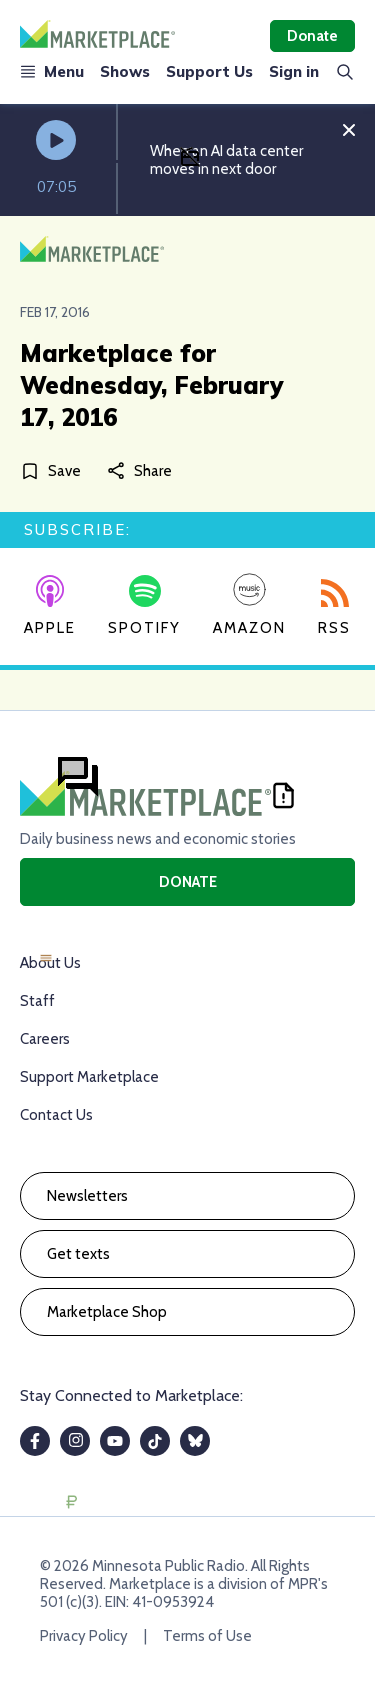 The width and height of the screenshot is (375, 1685). What do you see at coordinates (72, 1502) in the screenshot?
I see `indicates Russian ruble currency` at bounding box center [72, 1502].